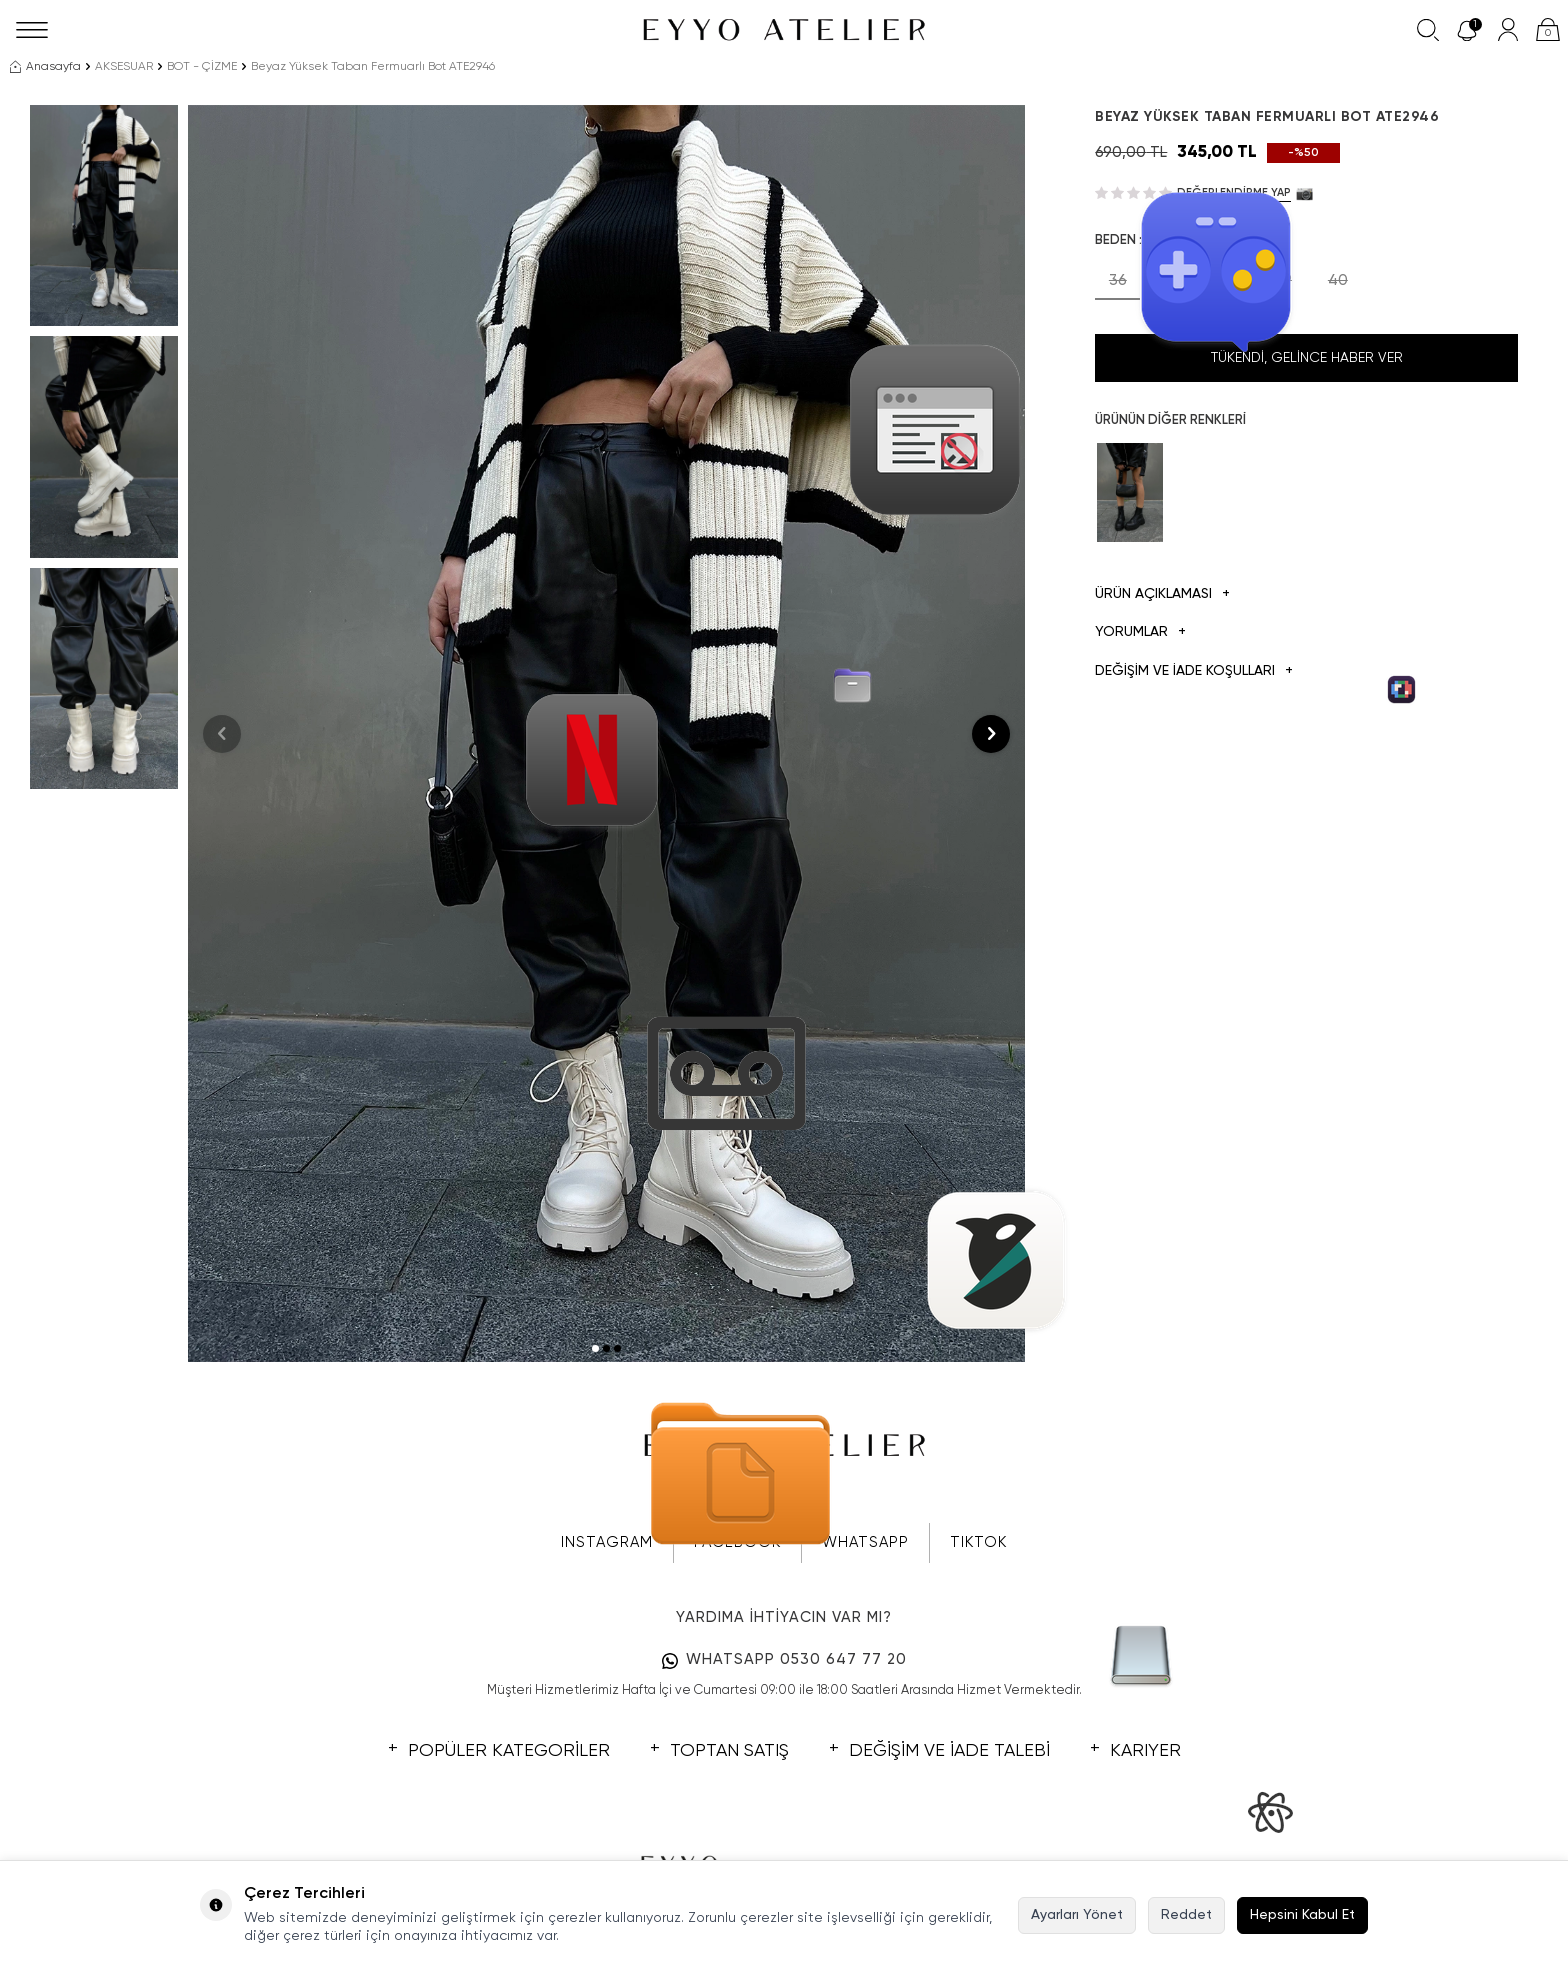 The image size is (1568, 1970). I want to click on open the file manager application, so click(852, 685).